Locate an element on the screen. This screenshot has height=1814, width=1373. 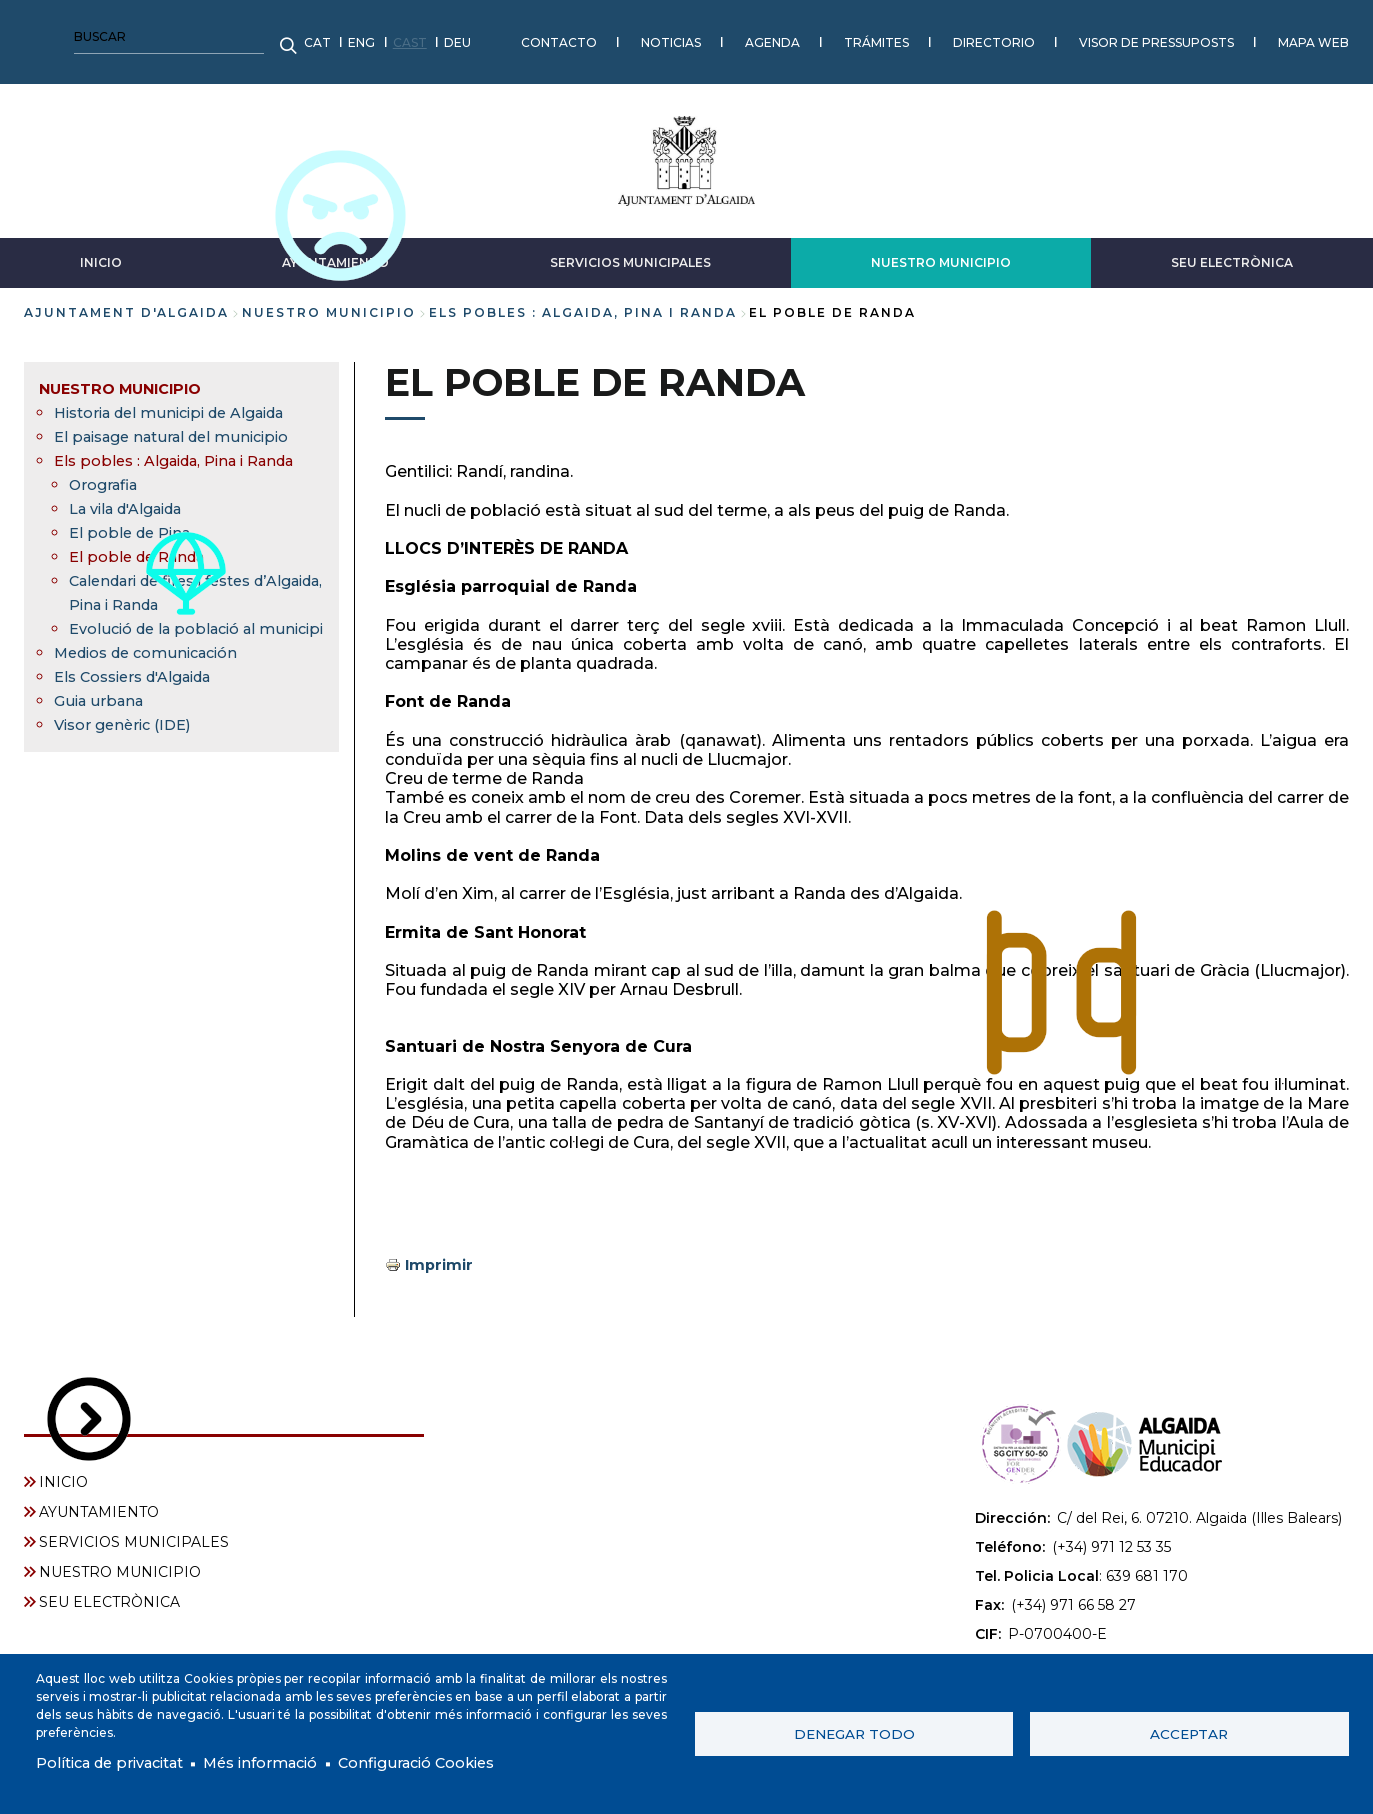
react to a message with anger is located at coordinates (340, 215).